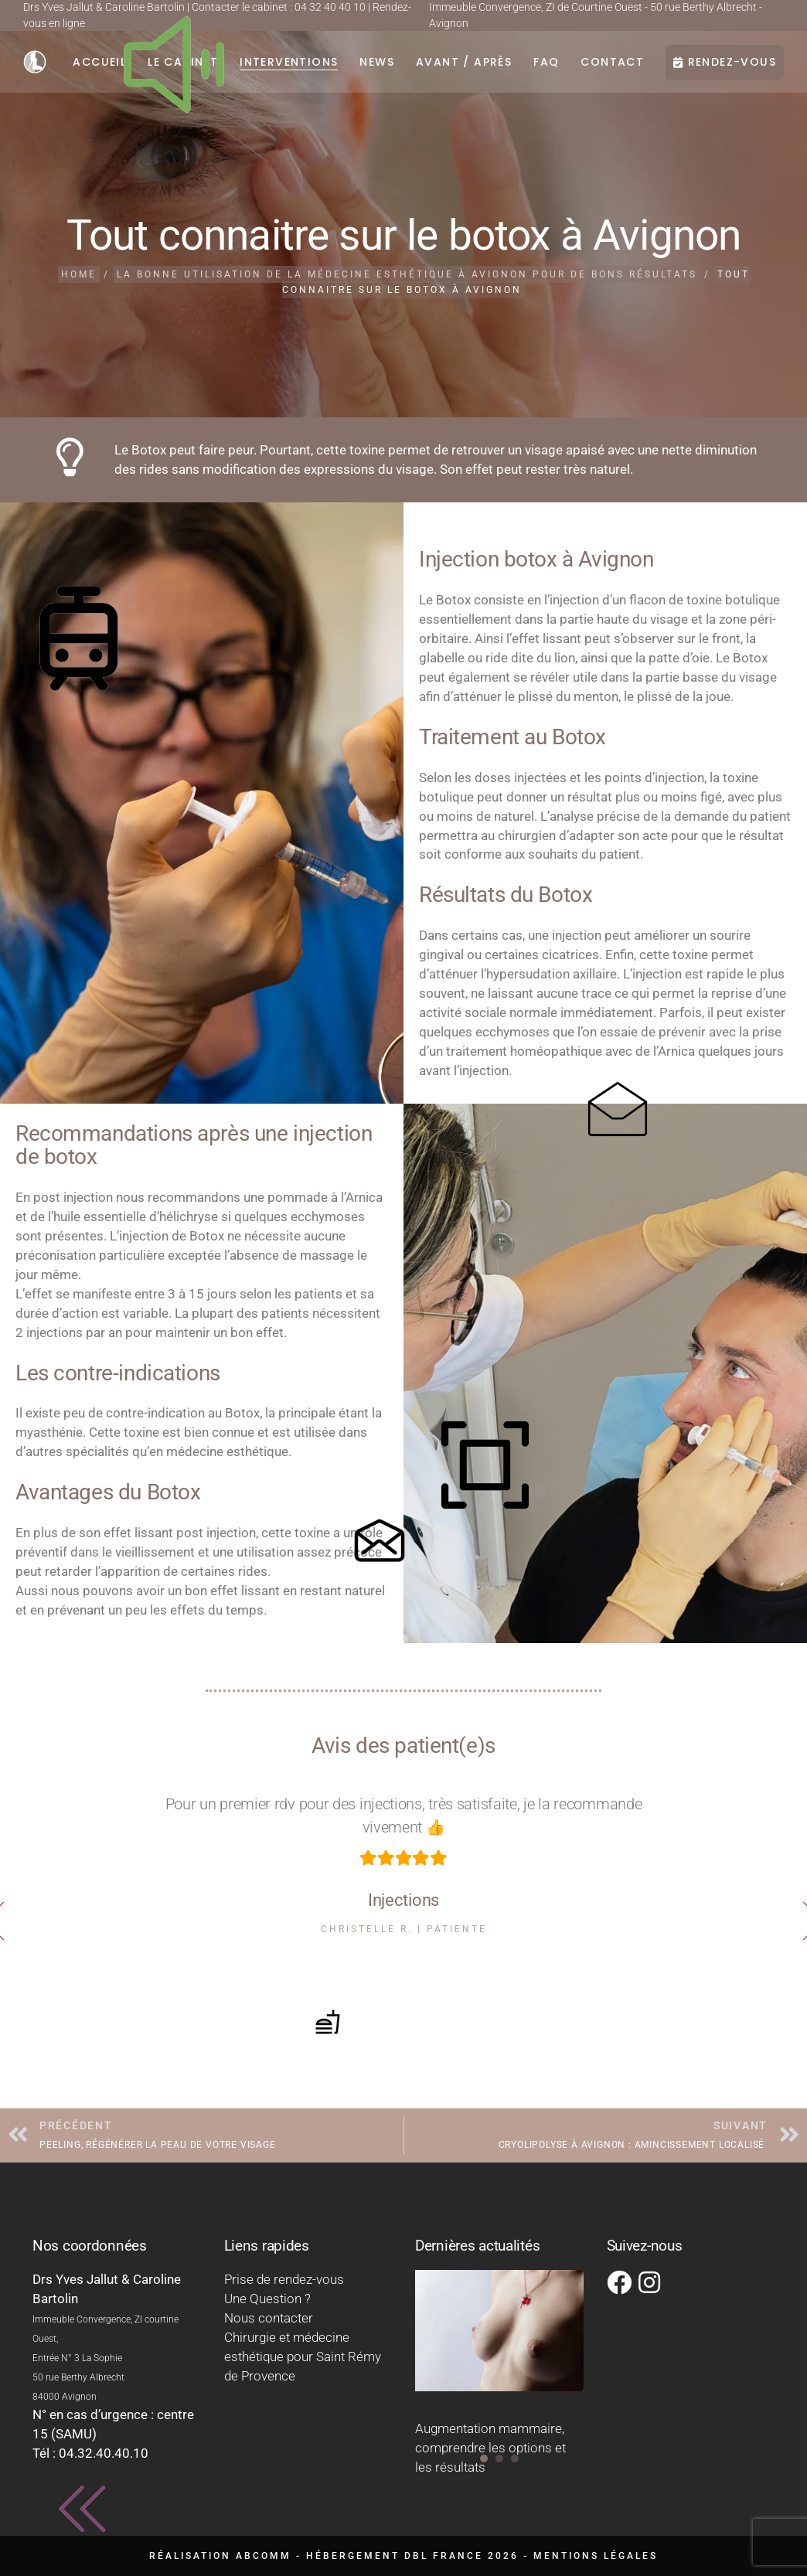  I want to click on view an opened or read email, so click(380, 1540).